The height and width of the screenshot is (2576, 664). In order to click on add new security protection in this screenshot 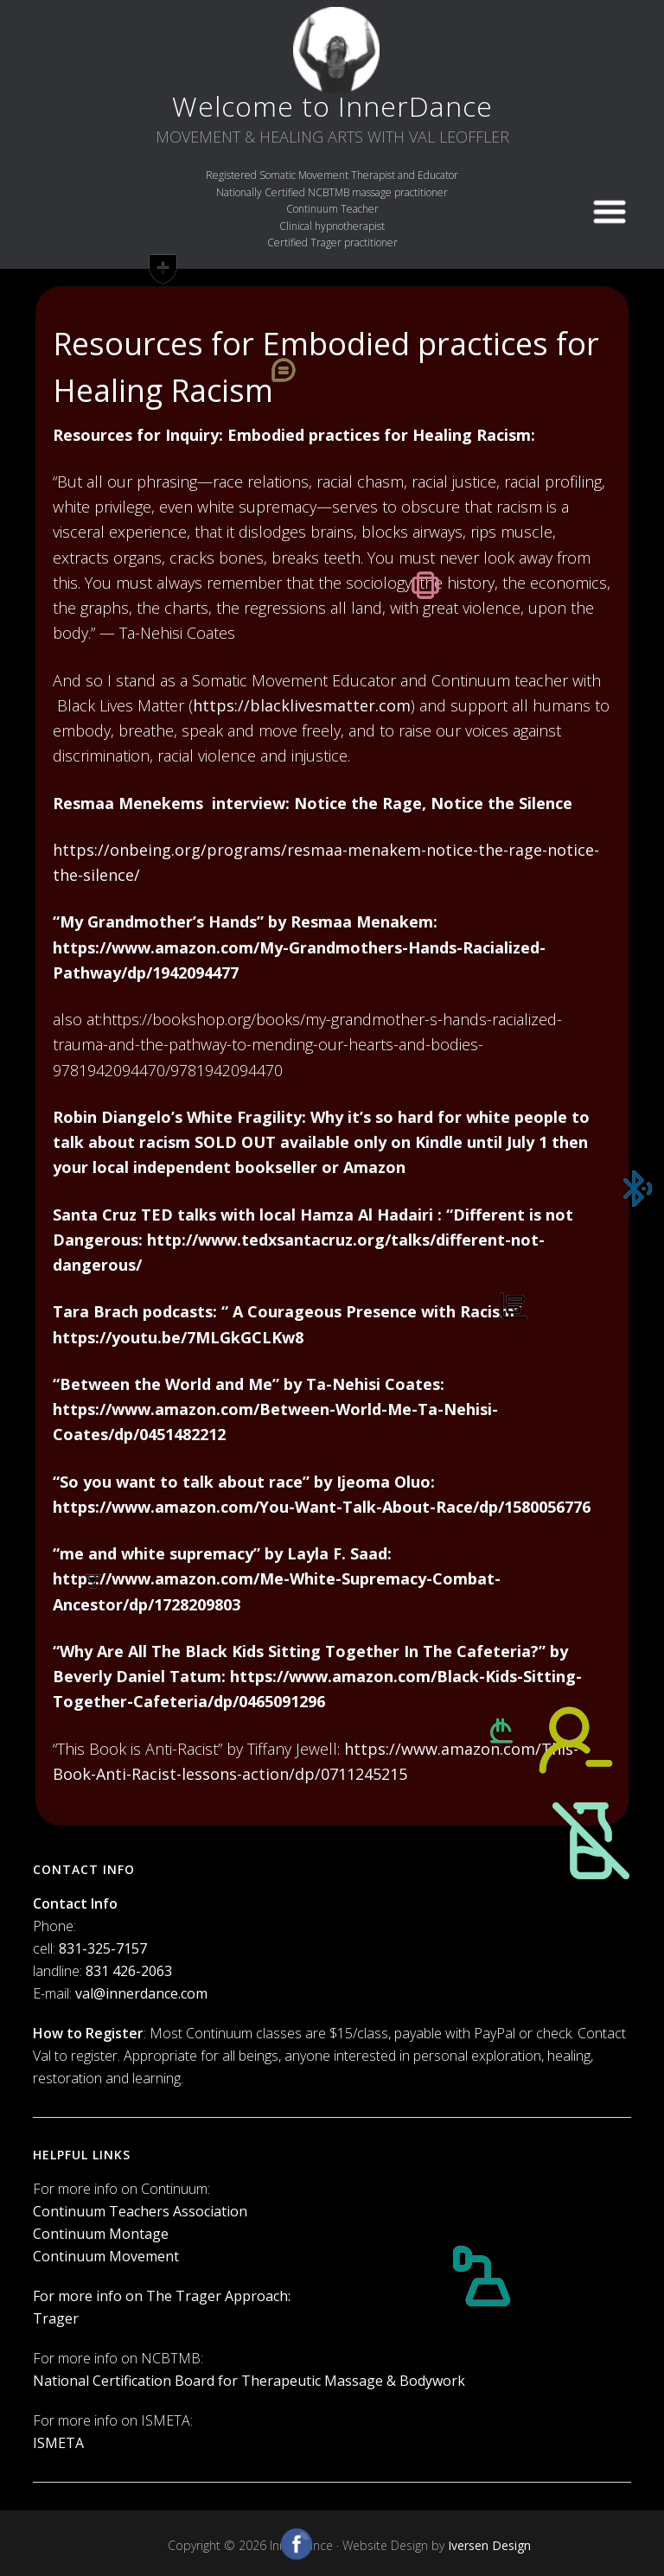, I will do `click(163, 267)`.